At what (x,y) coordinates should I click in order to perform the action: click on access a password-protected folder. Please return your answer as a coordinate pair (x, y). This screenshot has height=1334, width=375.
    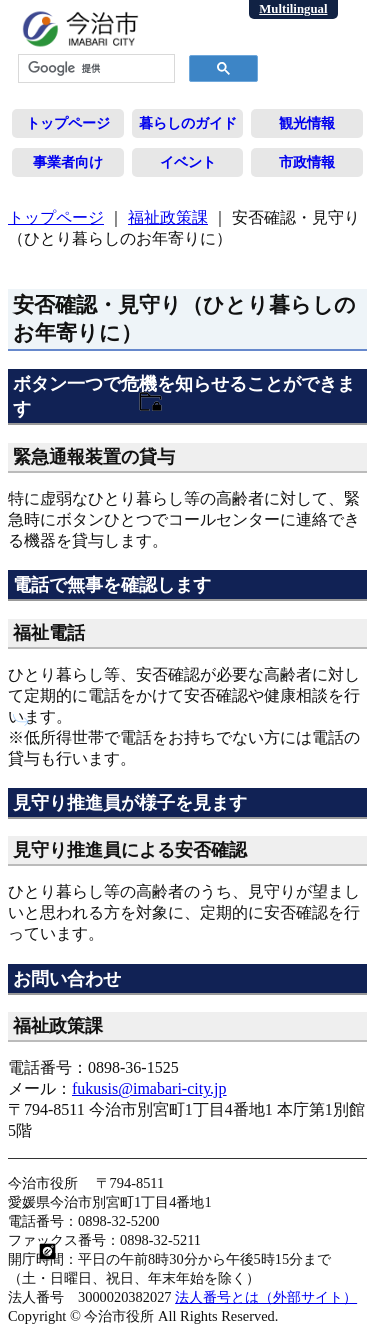
    Looking at the image, I should click on (150, 401).